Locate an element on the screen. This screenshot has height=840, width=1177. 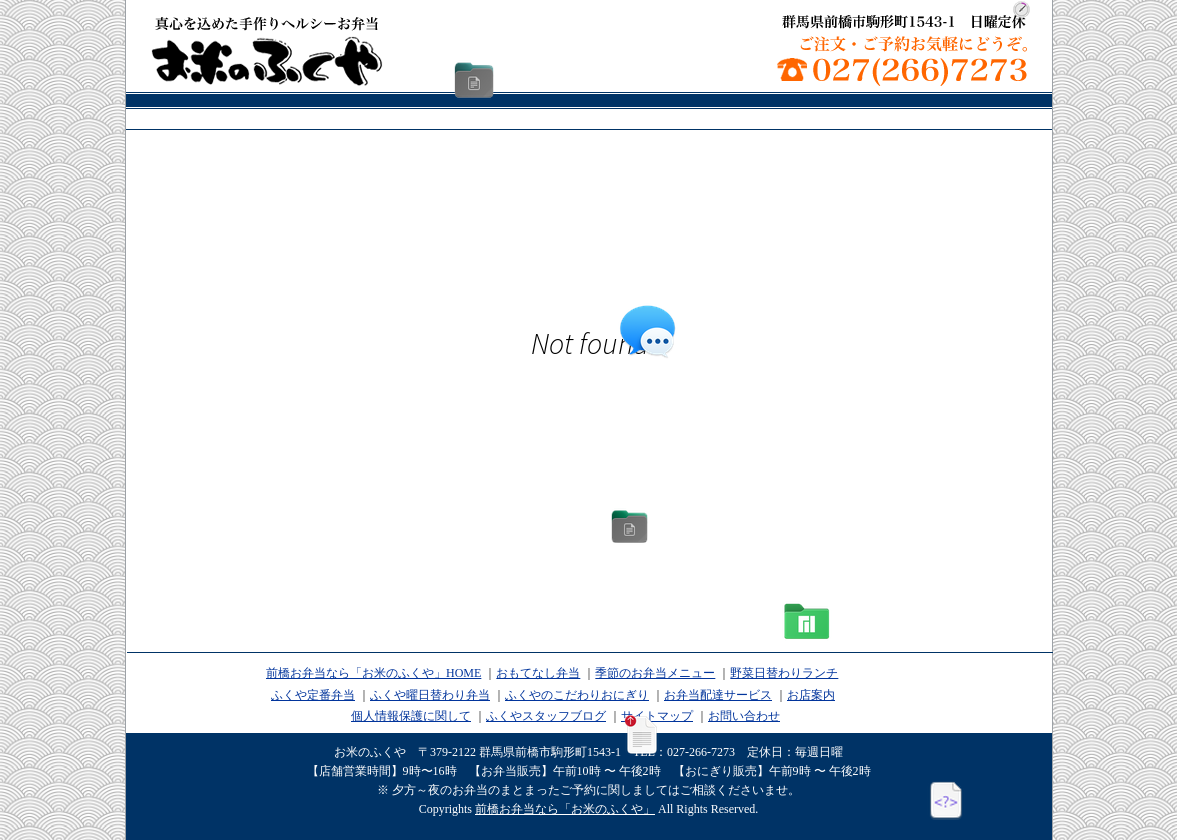
send or share a document is located at coordinates (642, 735).